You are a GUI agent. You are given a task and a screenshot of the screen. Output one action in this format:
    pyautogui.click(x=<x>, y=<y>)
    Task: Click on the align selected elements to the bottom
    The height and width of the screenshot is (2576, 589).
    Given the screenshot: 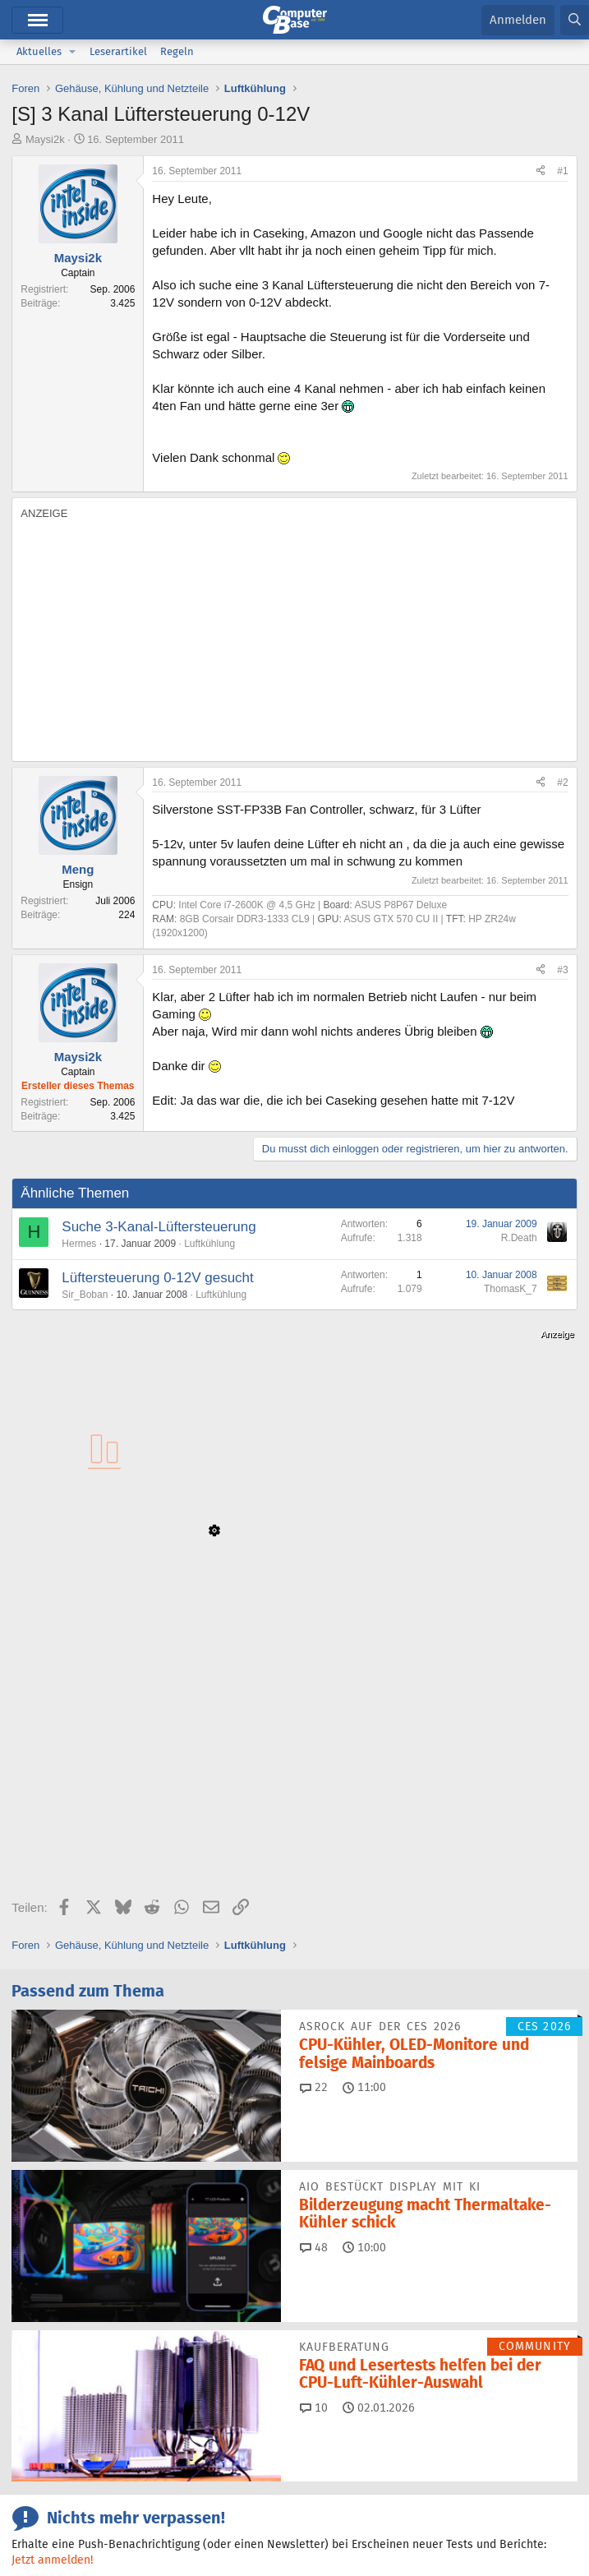 What is the action you would take?
    pyautogui.click(x=104, y=1452)
    